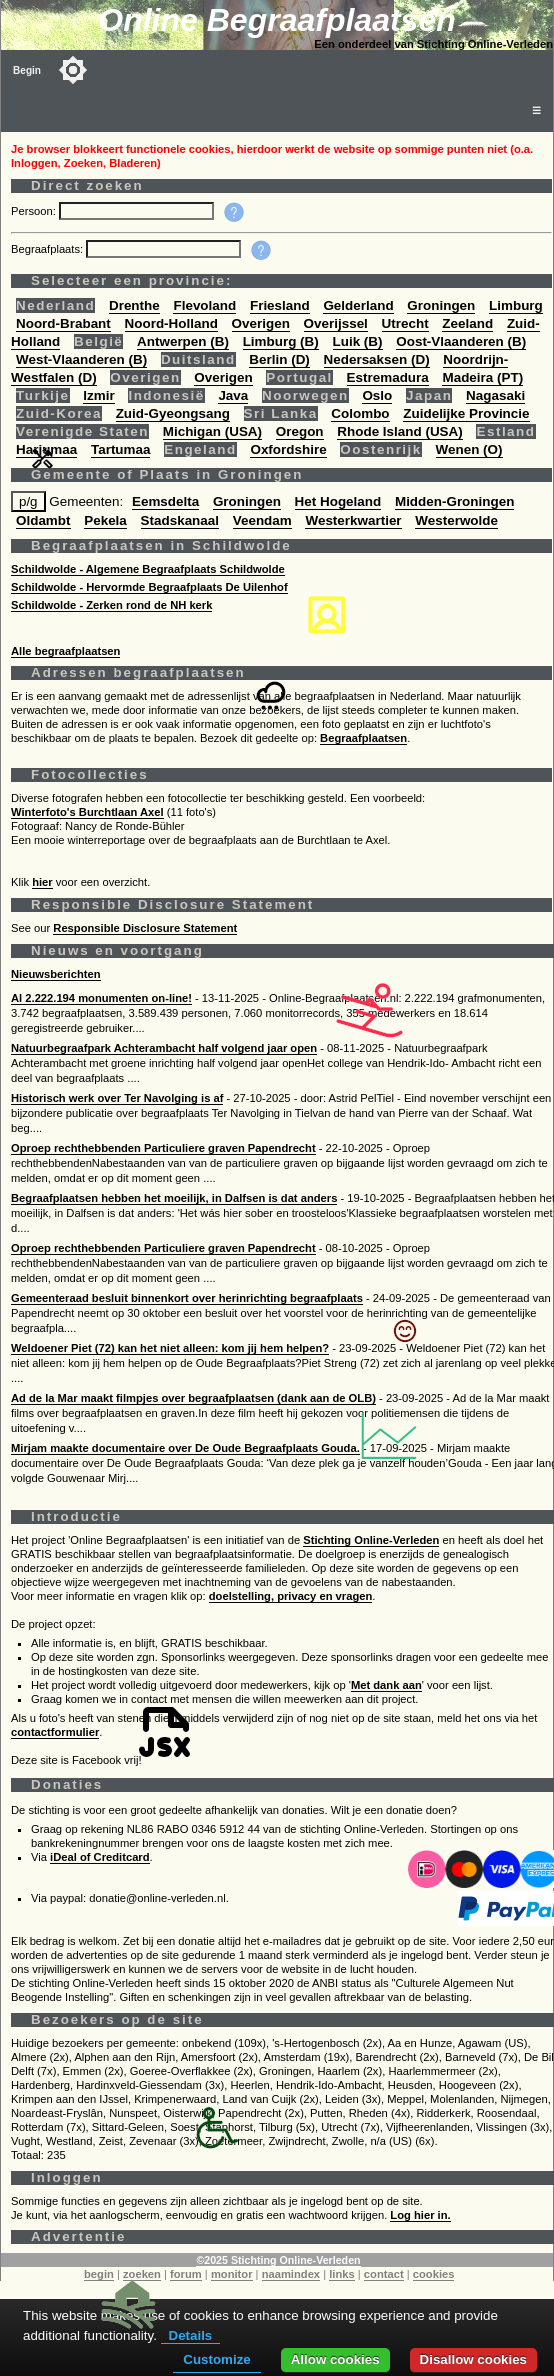 The image size is (554, 2376). What do you see at coordinates (369, 1011) in the screenshot?
I see `access skiing or winter sports activities` at bounding box center [369, 1011].